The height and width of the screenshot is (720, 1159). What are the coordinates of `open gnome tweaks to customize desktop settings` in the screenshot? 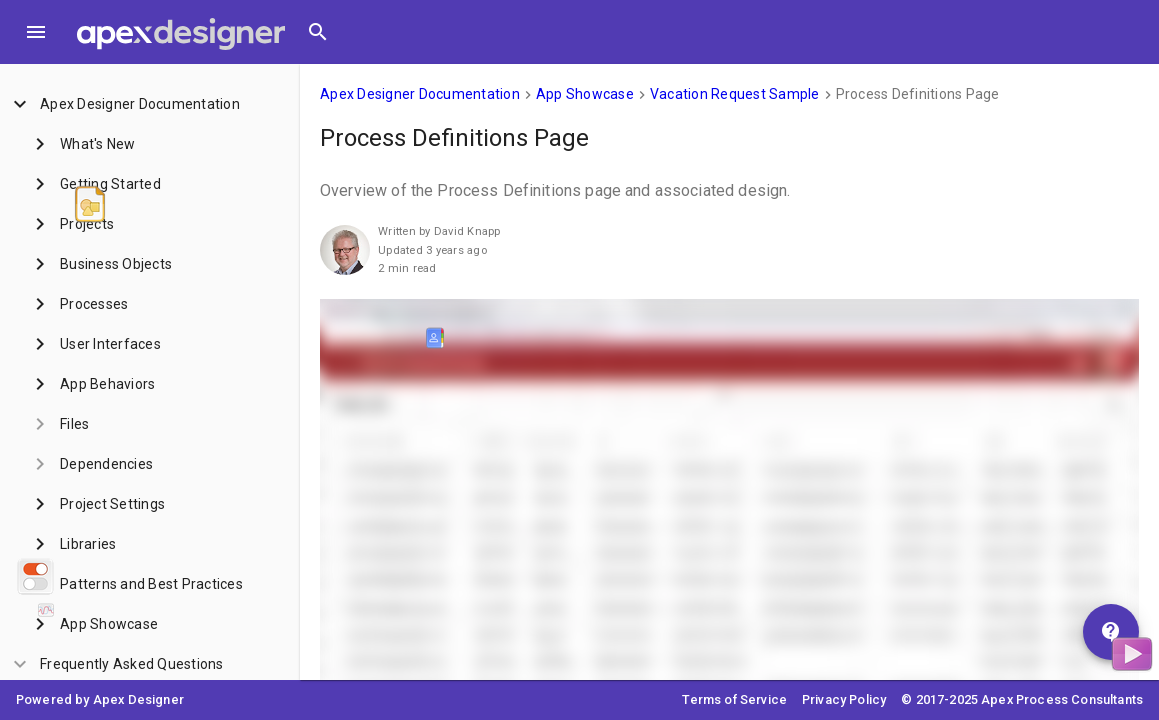 It's located at (35, 576).